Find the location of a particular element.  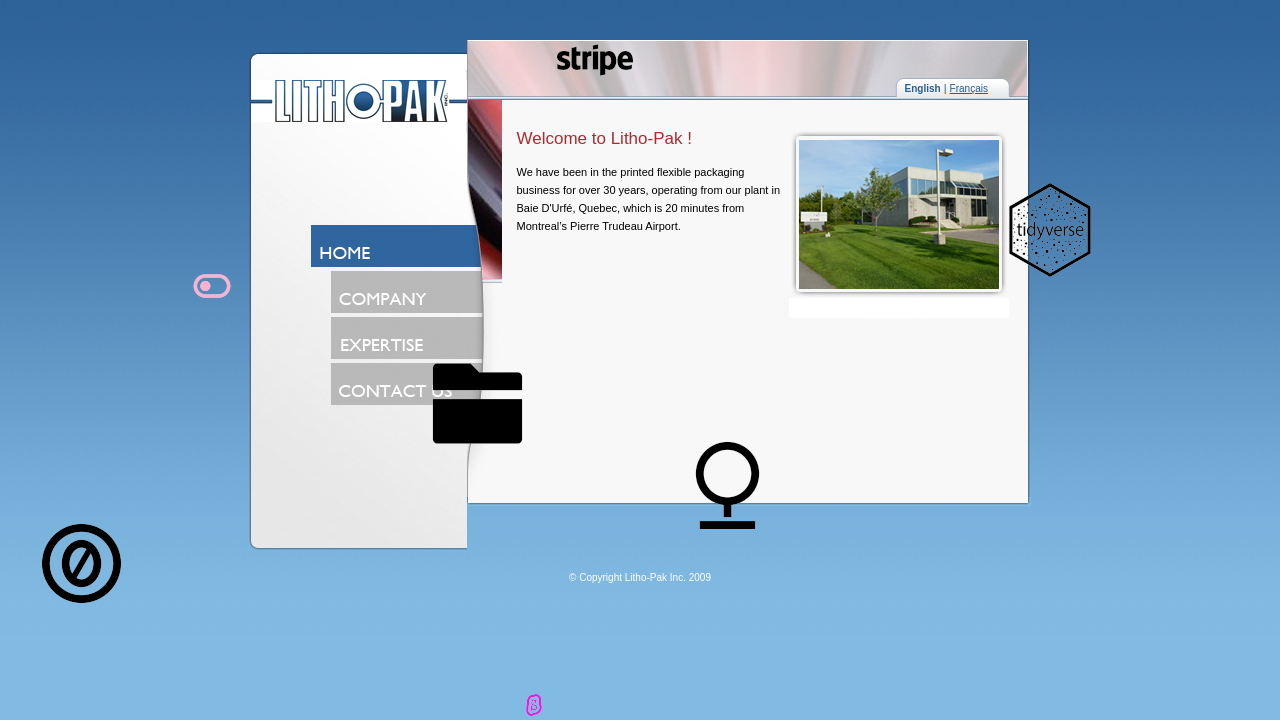

mark a location on the map is located at coordinates (727, 481).